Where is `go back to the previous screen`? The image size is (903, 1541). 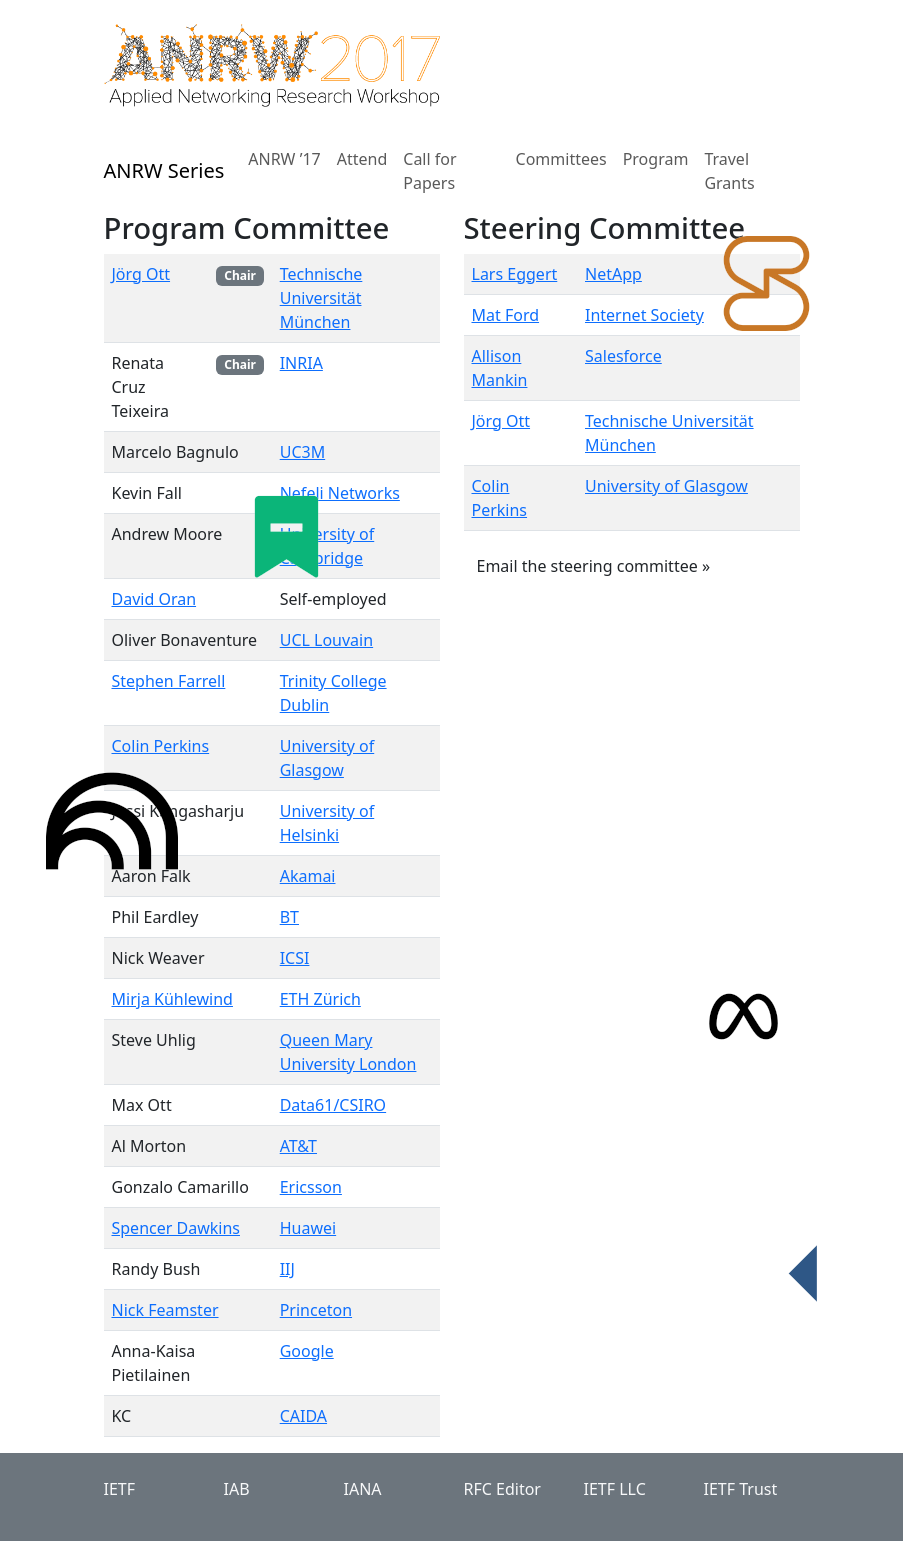
go back to the previous screen is located at coordinates (807, 1273).